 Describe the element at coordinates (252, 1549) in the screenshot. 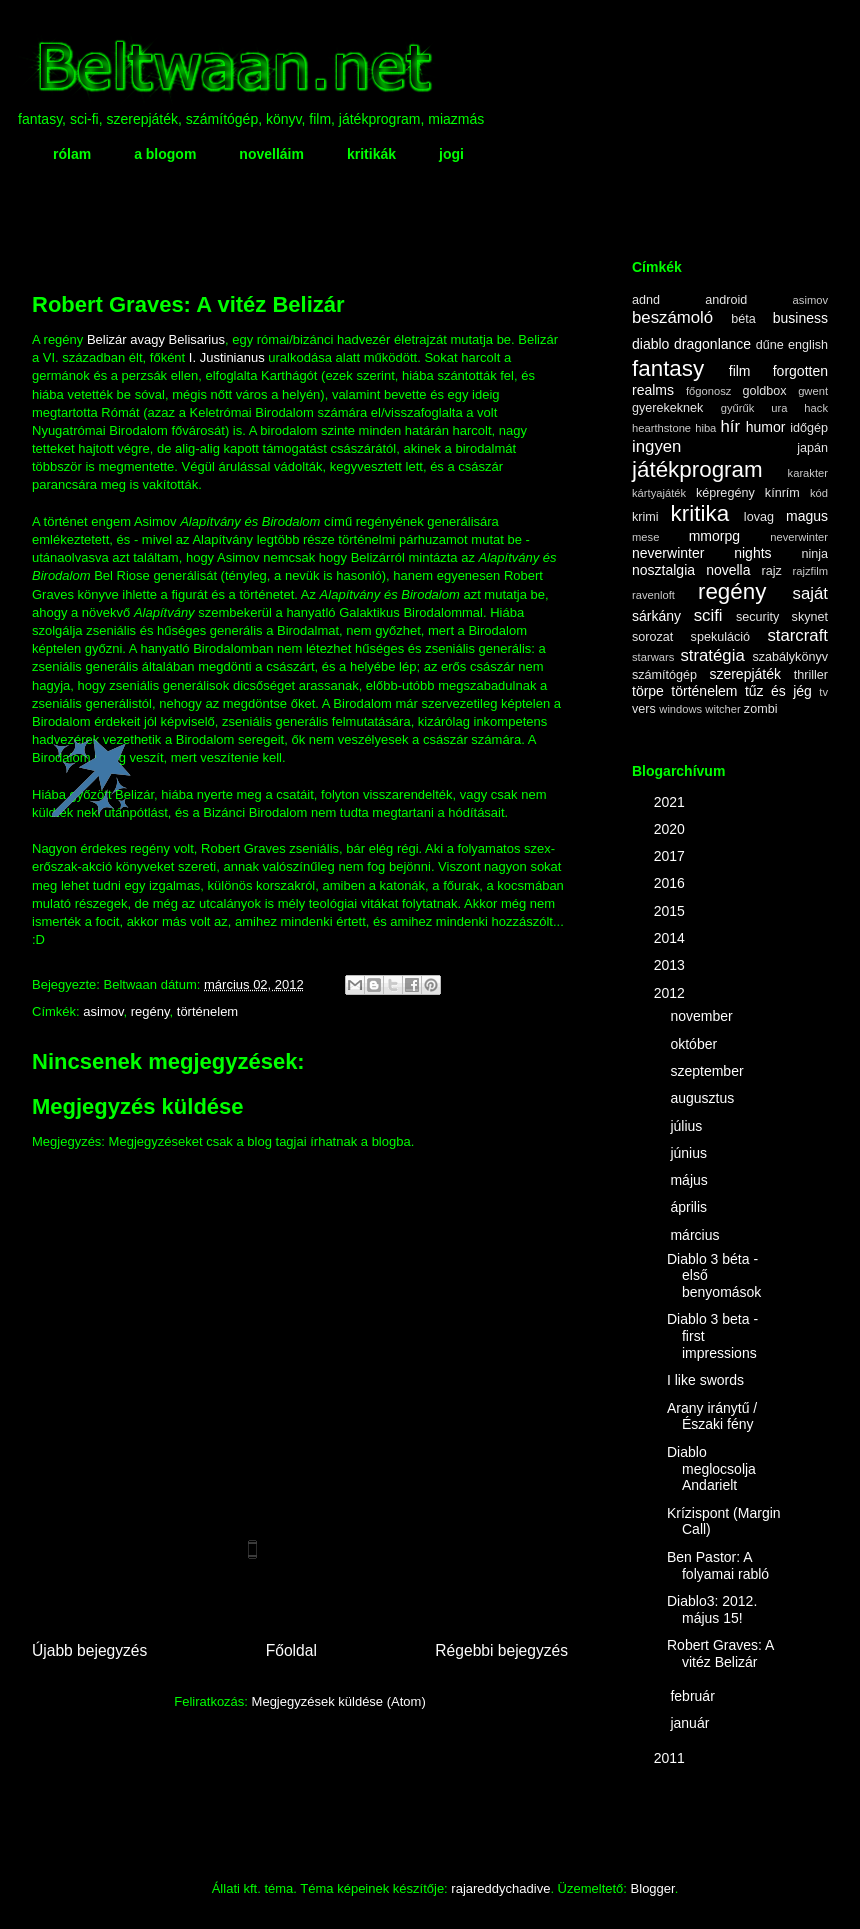

I see `select a beverage or drink item` at that location.